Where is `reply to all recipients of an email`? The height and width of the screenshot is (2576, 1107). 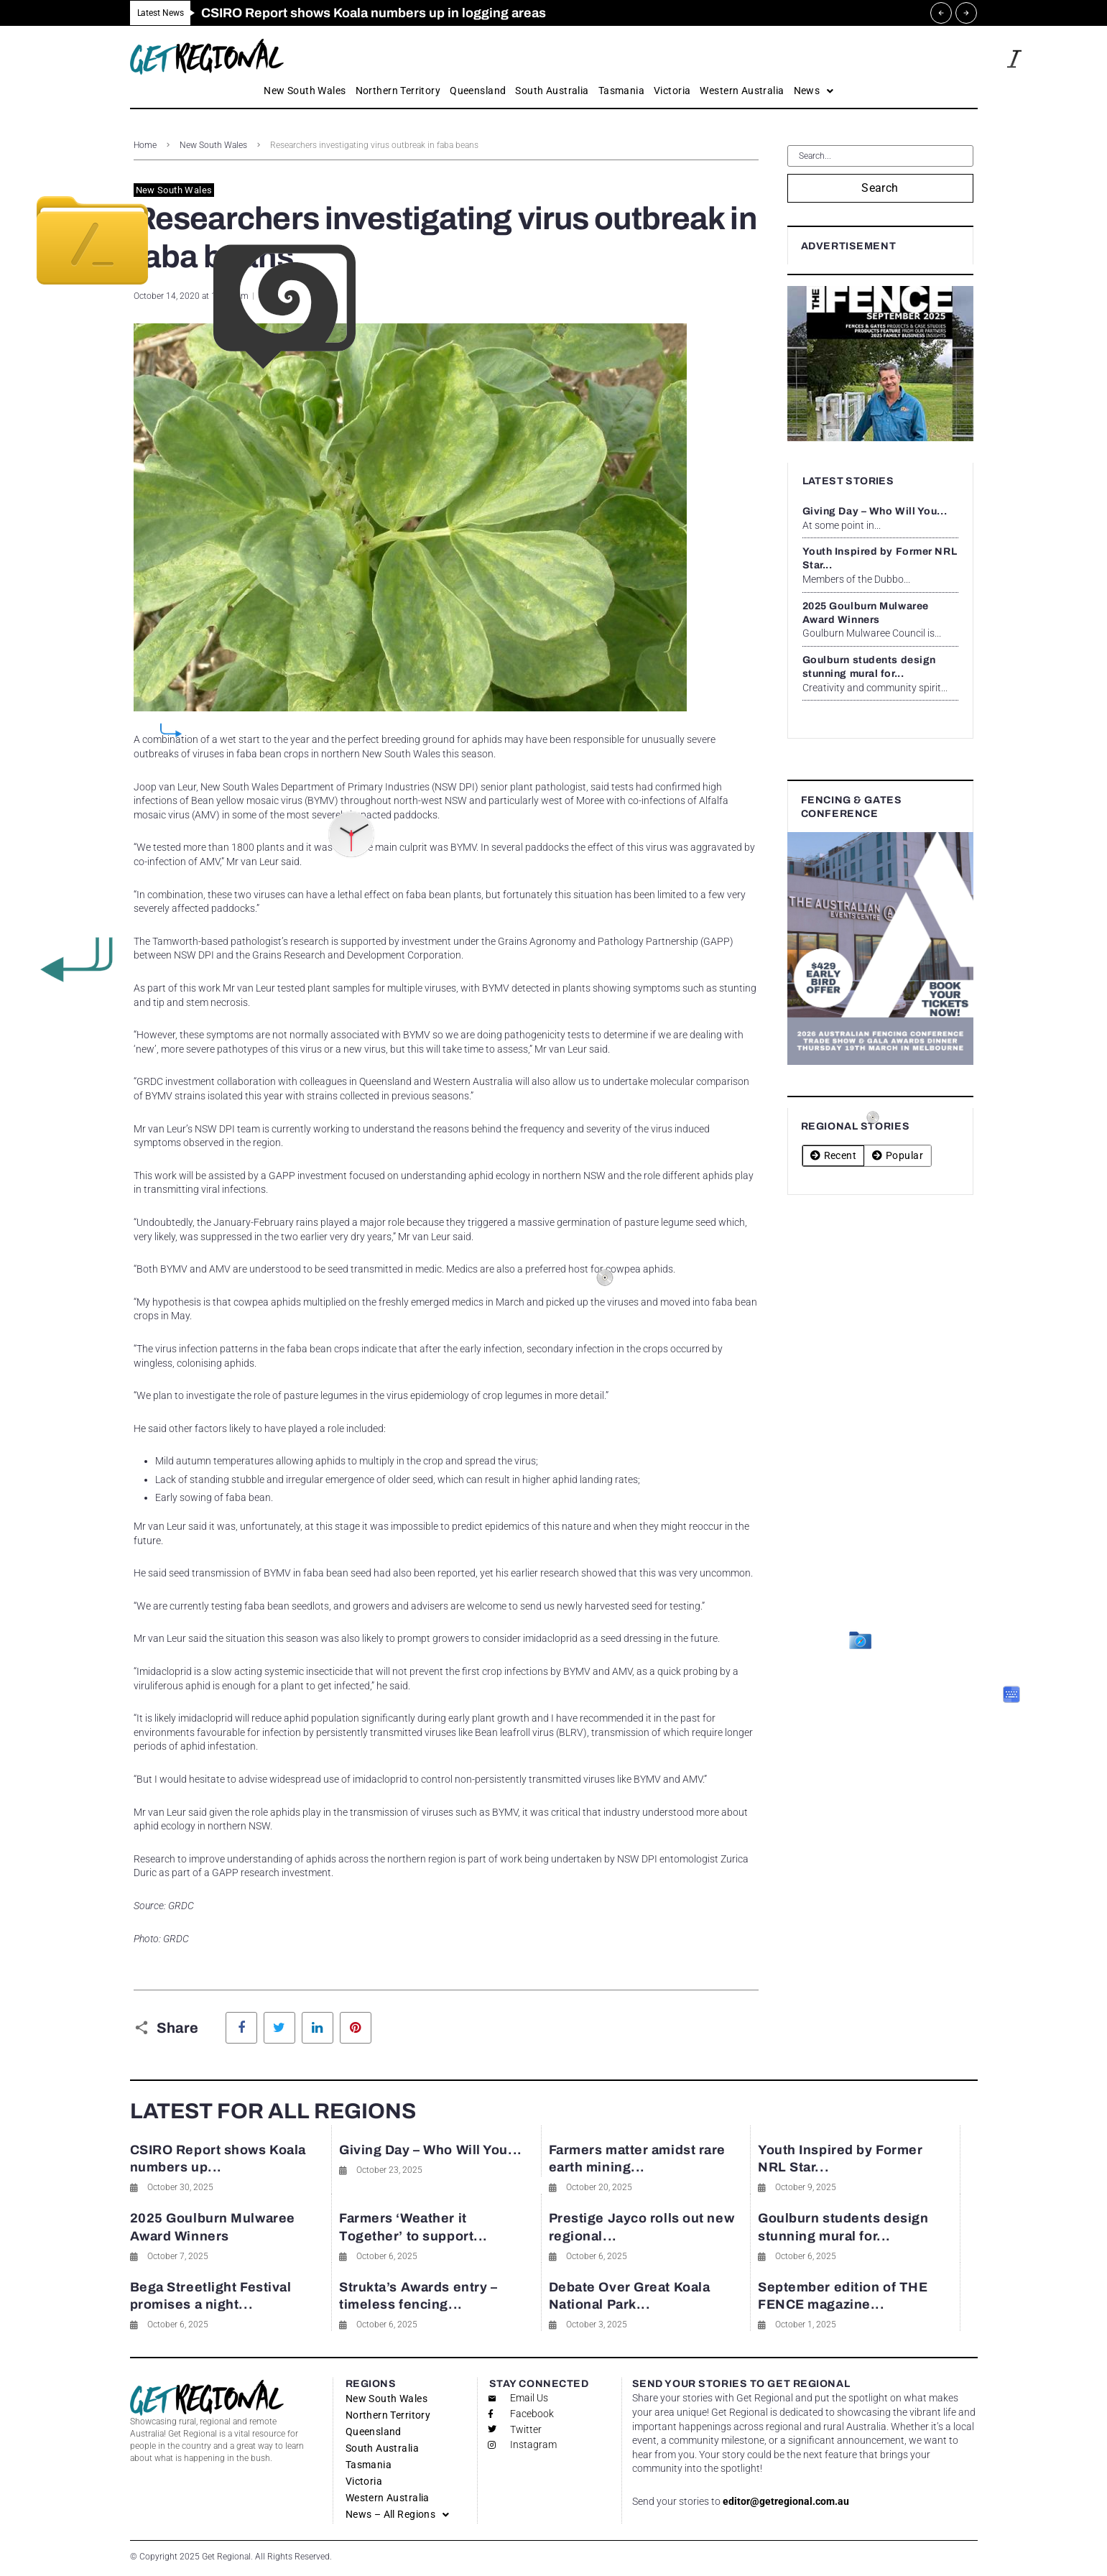 reply to all recipients of an email is located at coordinates (75, 959).